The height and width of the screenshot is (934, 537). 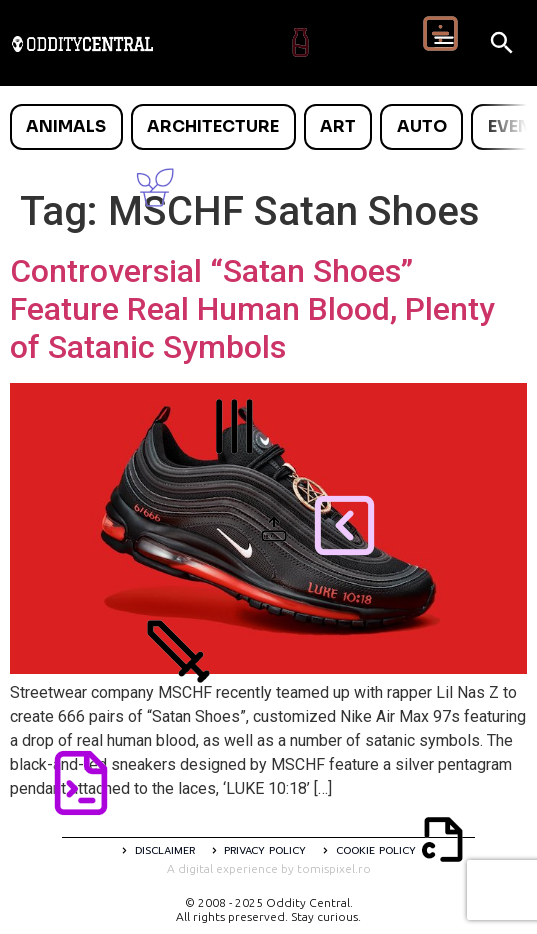 What do you see at coordinates (154, 187) in the screenshot?
I see `access plant care or gardening features` at bounding box center [154, 187].